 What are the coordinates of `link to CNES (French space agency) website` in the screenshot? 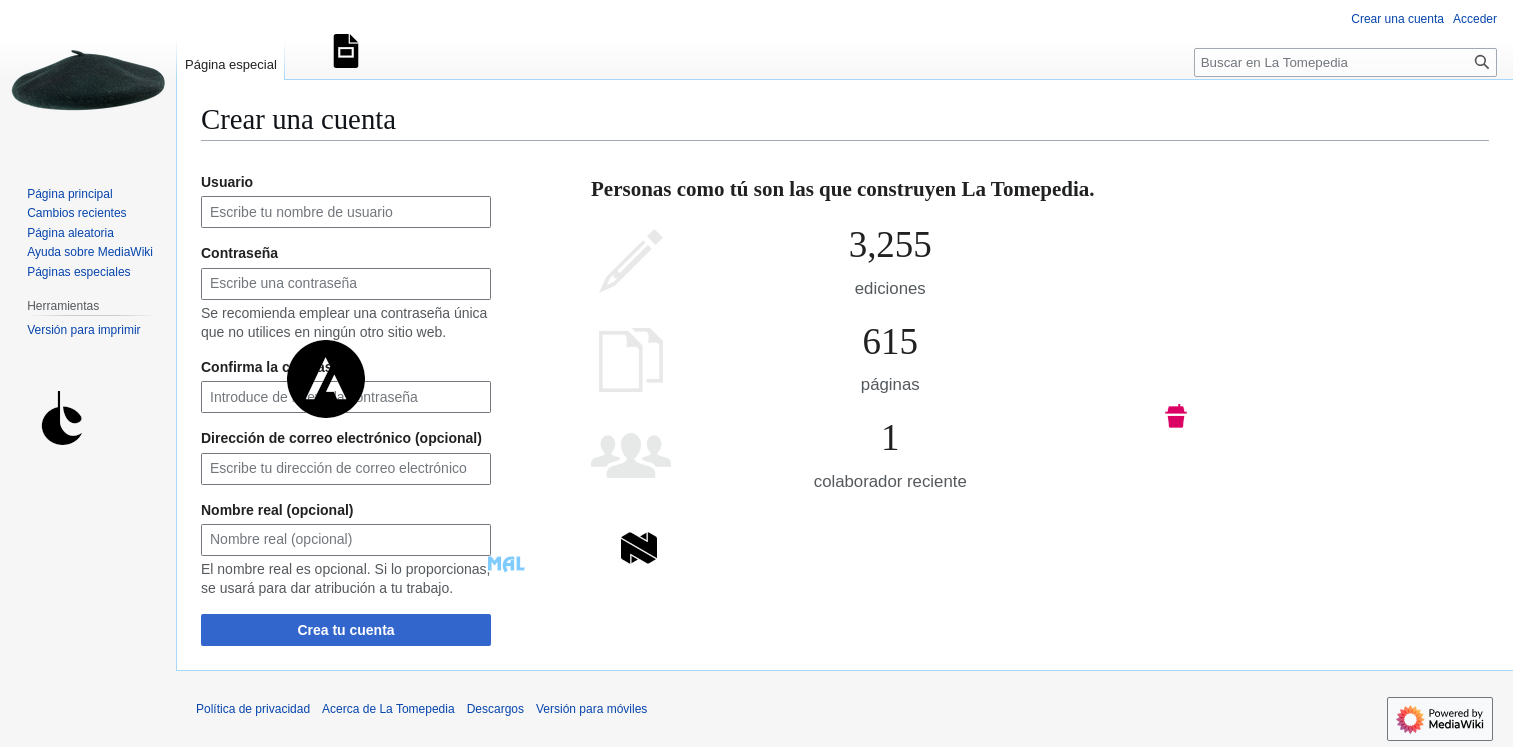 It's located at (62, 418).